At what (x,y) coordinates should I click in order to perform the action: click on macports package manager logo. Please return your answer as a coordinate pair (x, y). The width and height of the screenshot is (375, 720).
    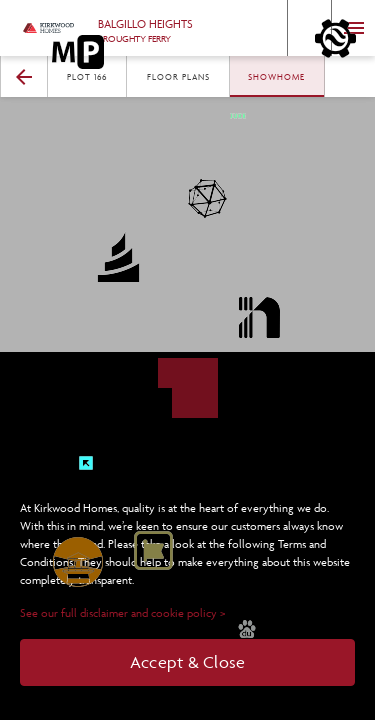
    Looking at the image, I should click on (78, 52).